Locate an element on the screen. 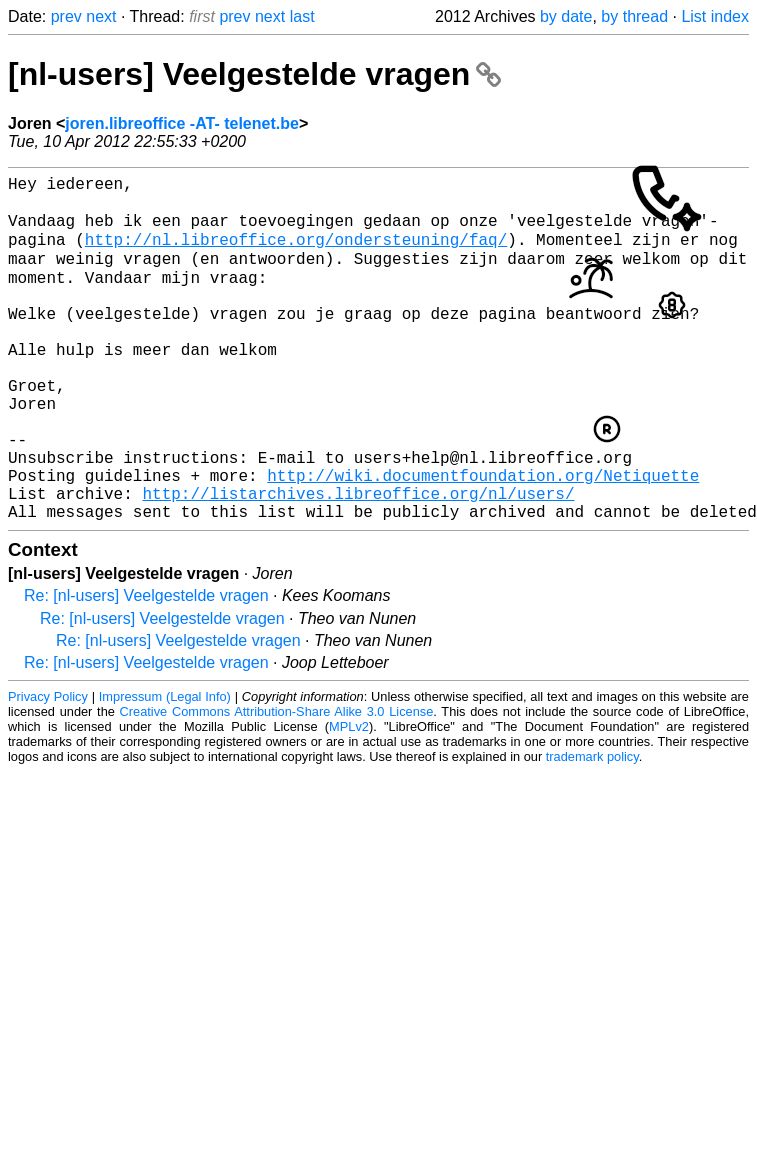 The width and height of the screenshot is (757, 1149). AI-powered calling or smart call features is located at coordinates (664, 194).